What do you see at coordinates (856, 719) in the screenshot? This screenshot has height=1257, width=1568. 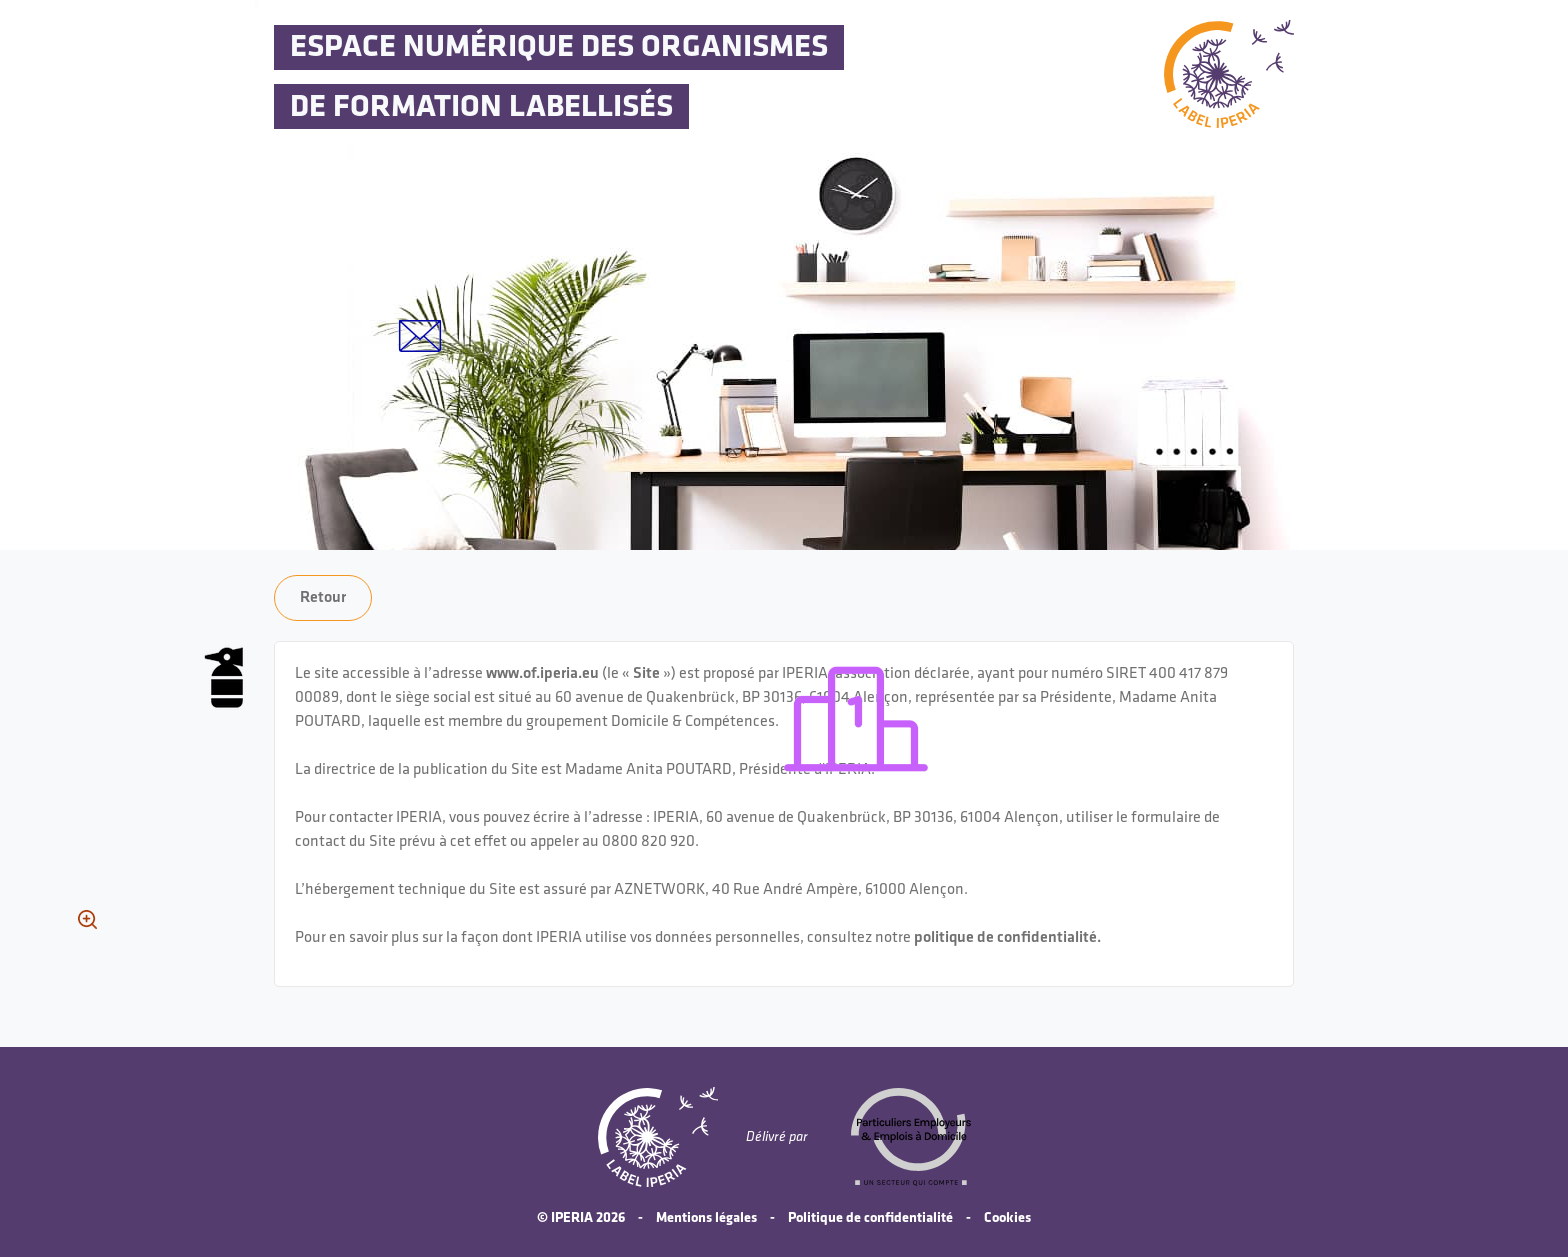 I see `view leaderboard or rankings` at bounding box center [856, 719].